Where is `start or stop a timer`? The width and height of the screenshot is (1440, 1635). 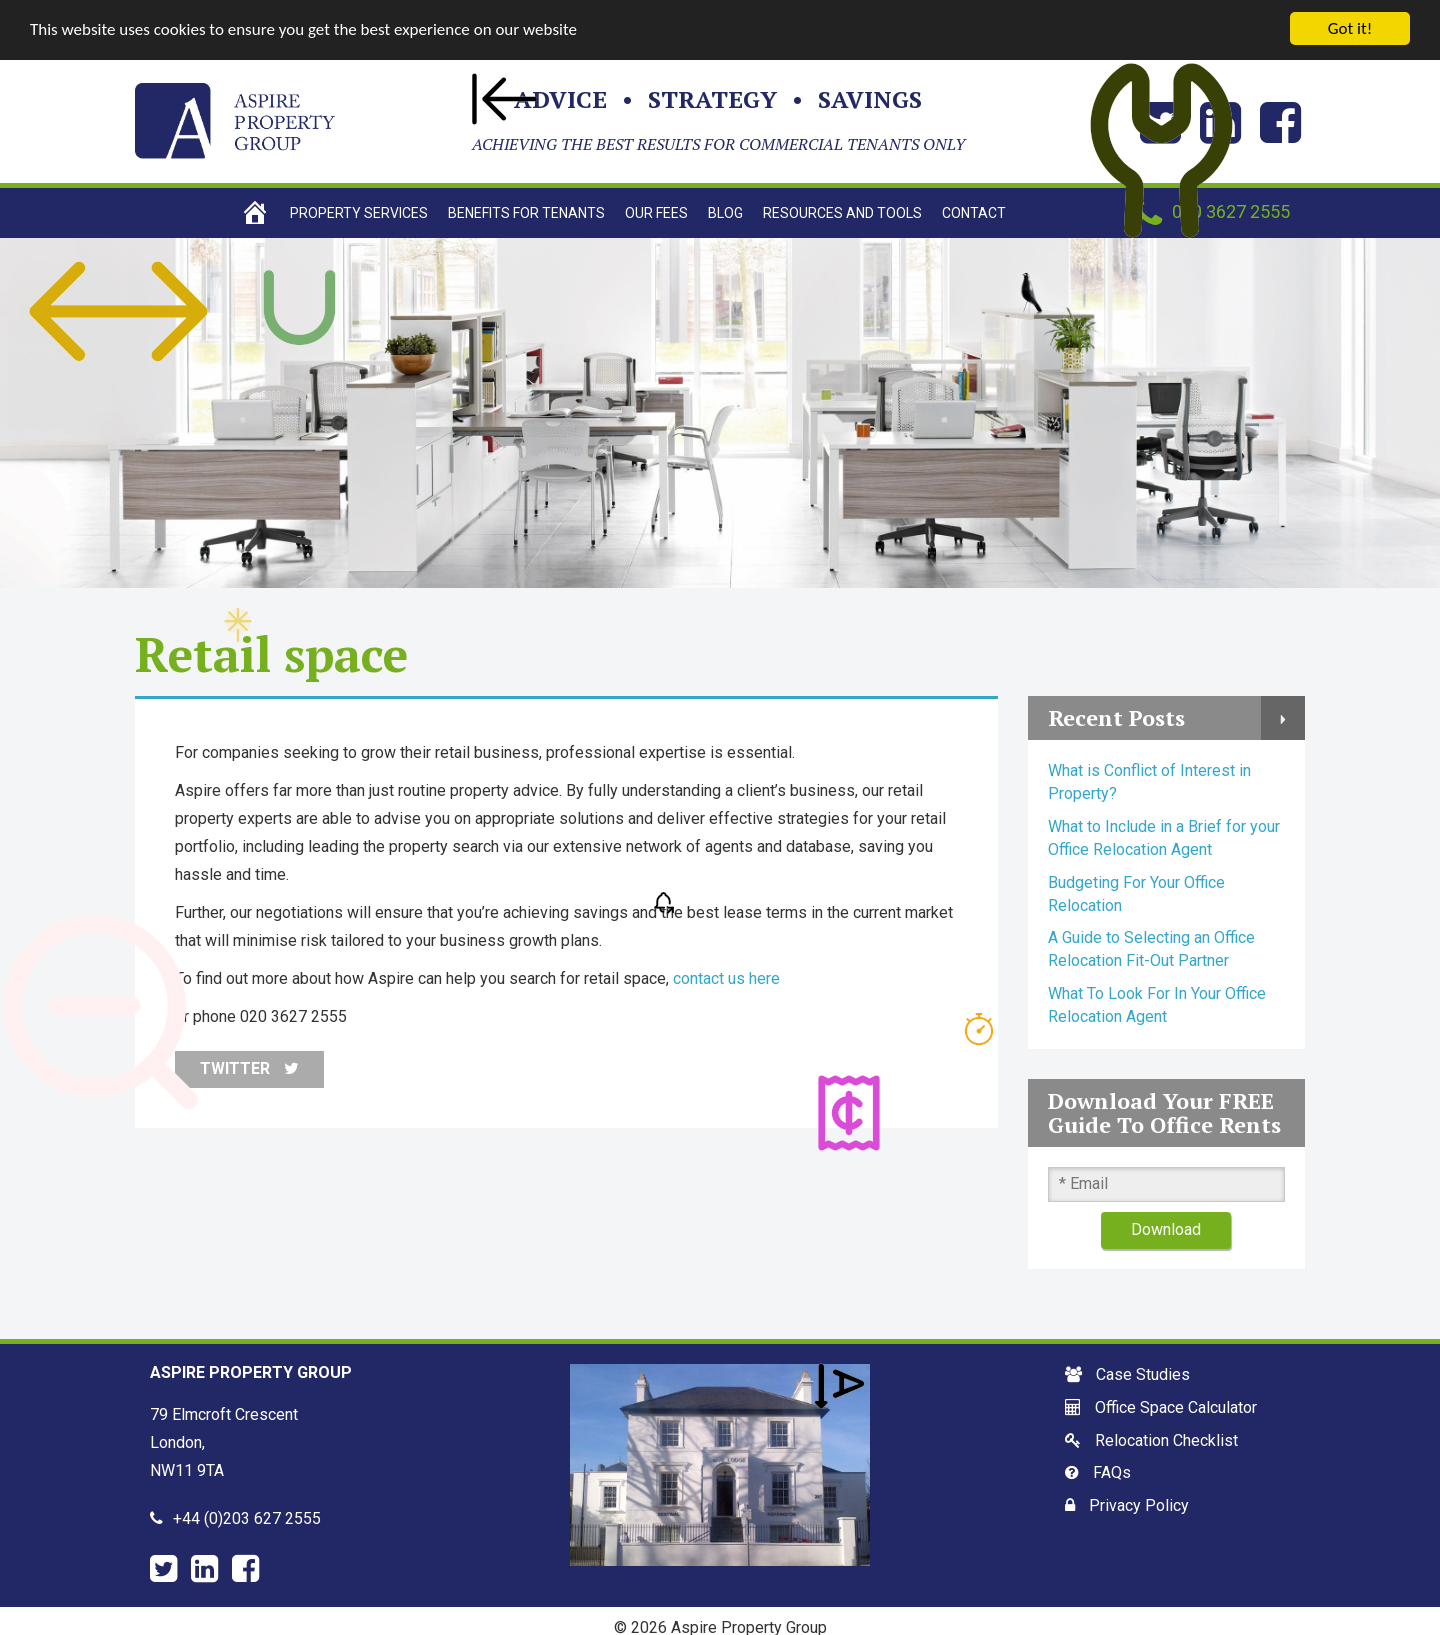 start or stop a timer is located at coordinates (979, 1030).